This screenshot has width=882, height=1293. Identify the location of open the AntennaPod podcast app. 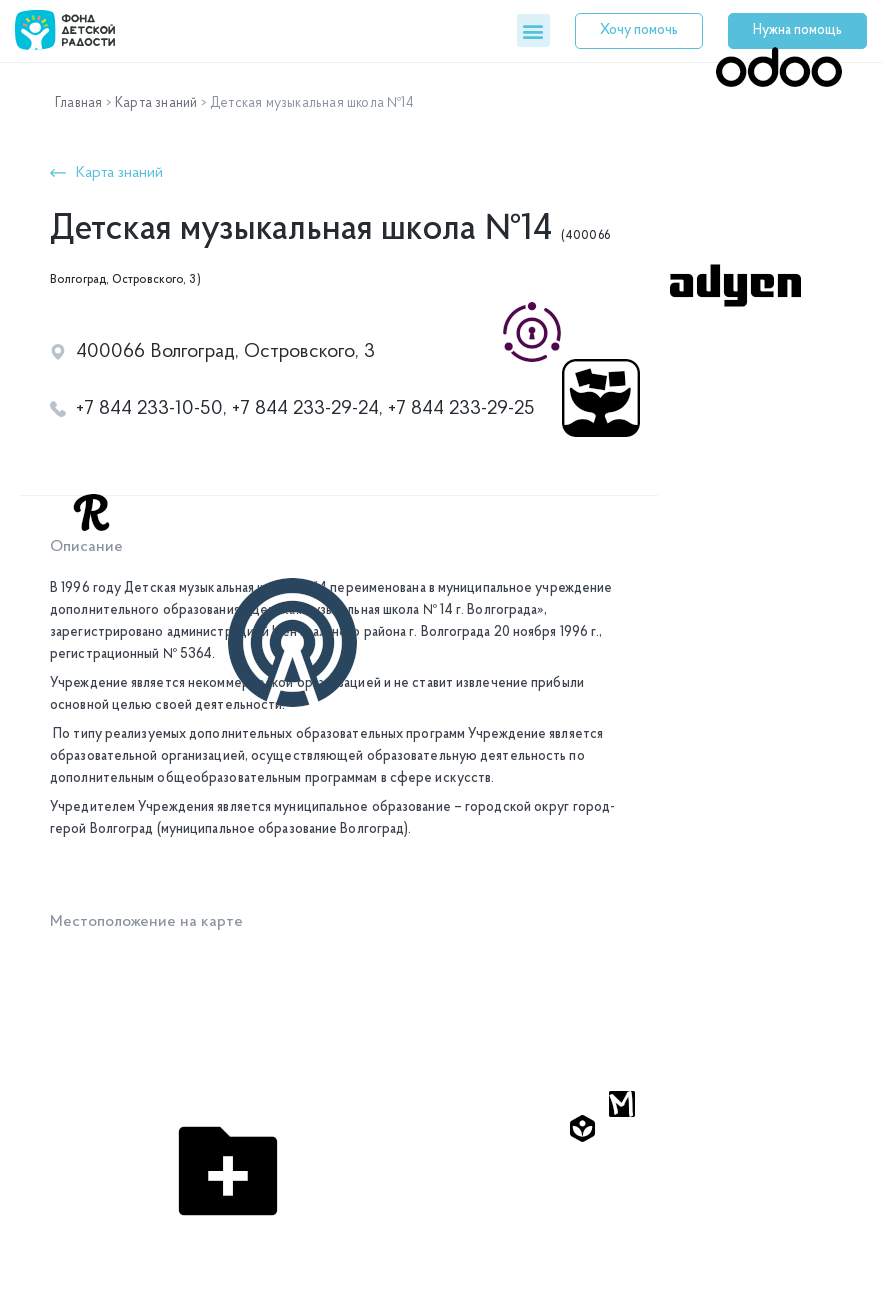
(292, 642).